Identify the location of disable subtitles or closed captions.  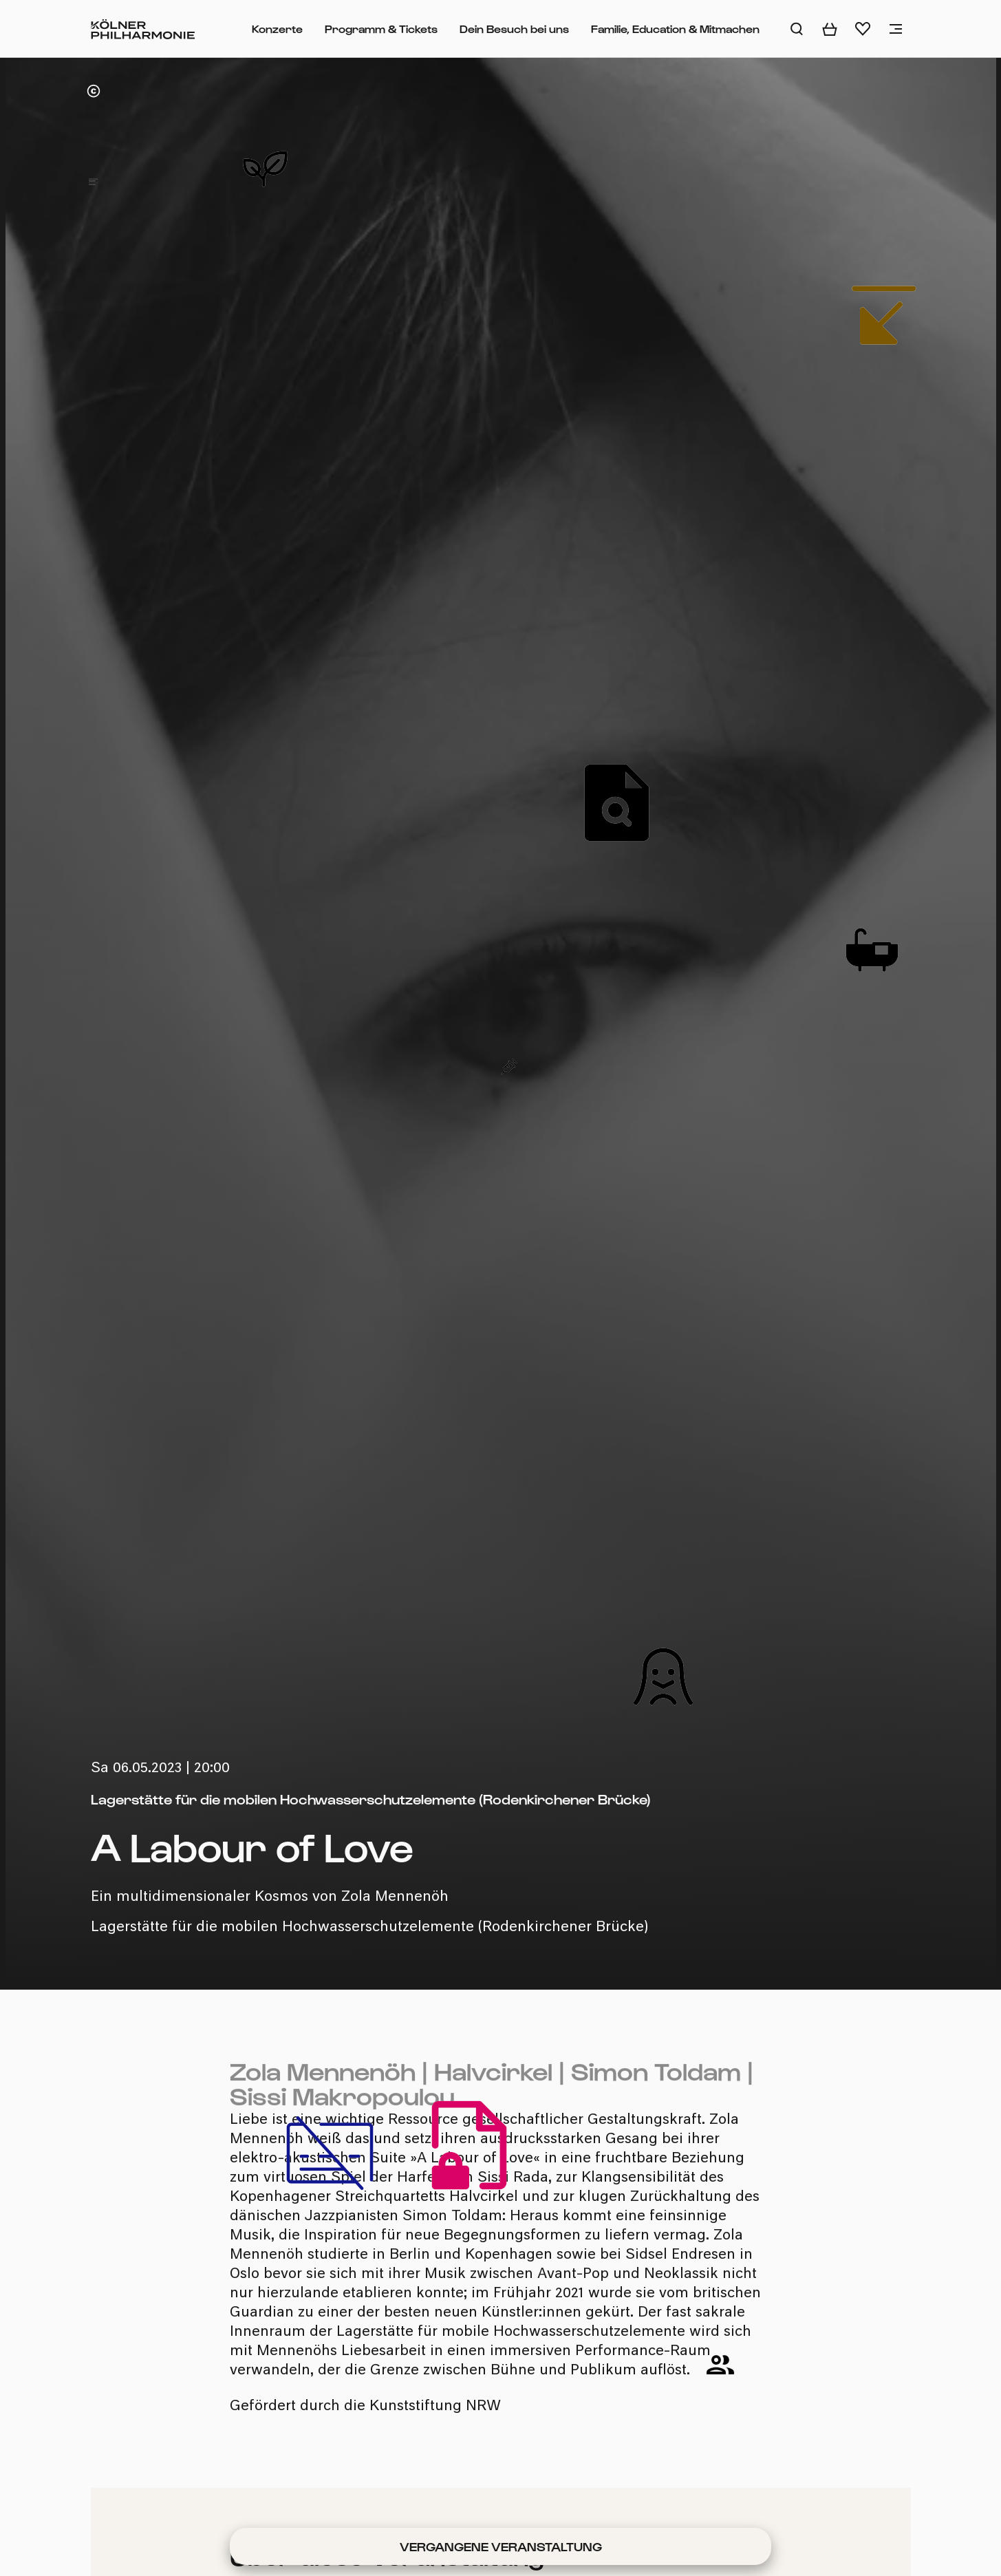
(330, 2153).